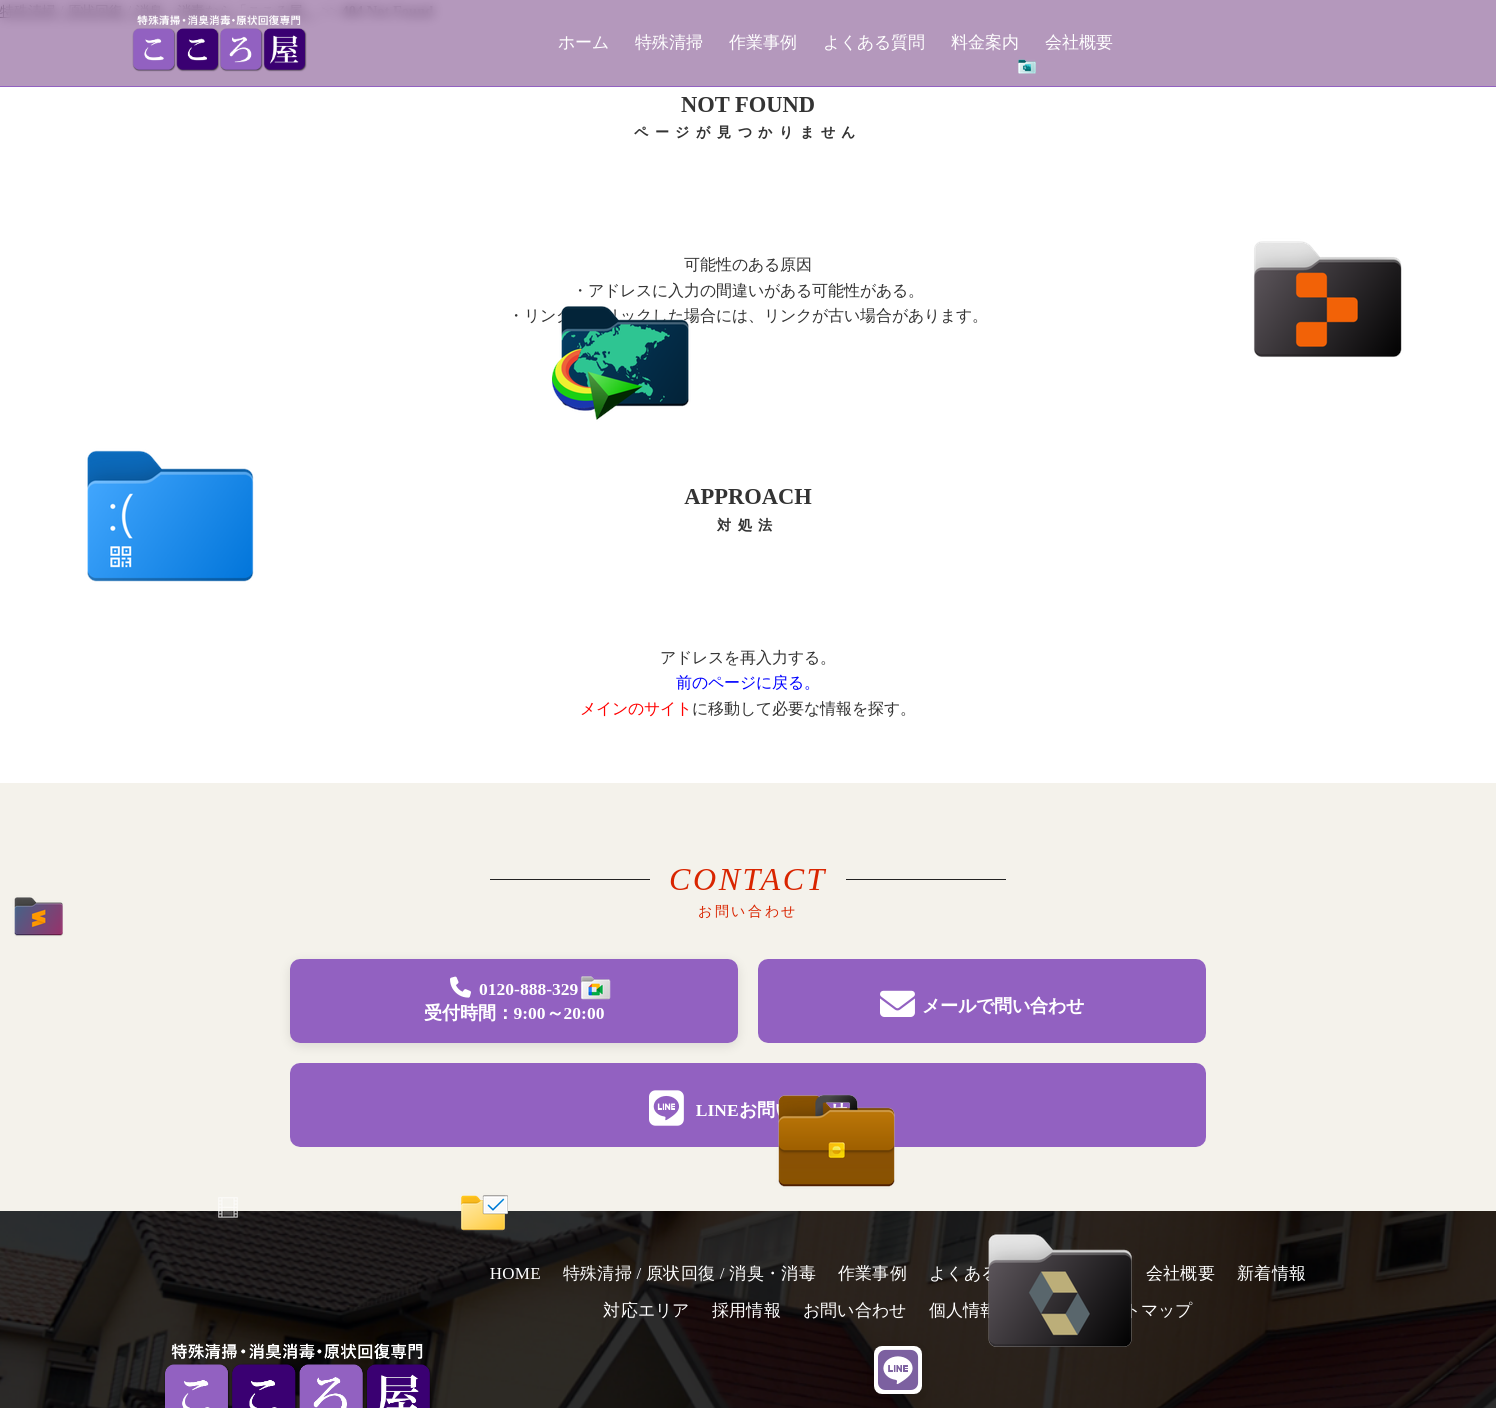  What do you see at coordinates (1027, 67) in the screenshot?
I see `open folder containing microsoft sway files` at bounding box center [1027, 67].